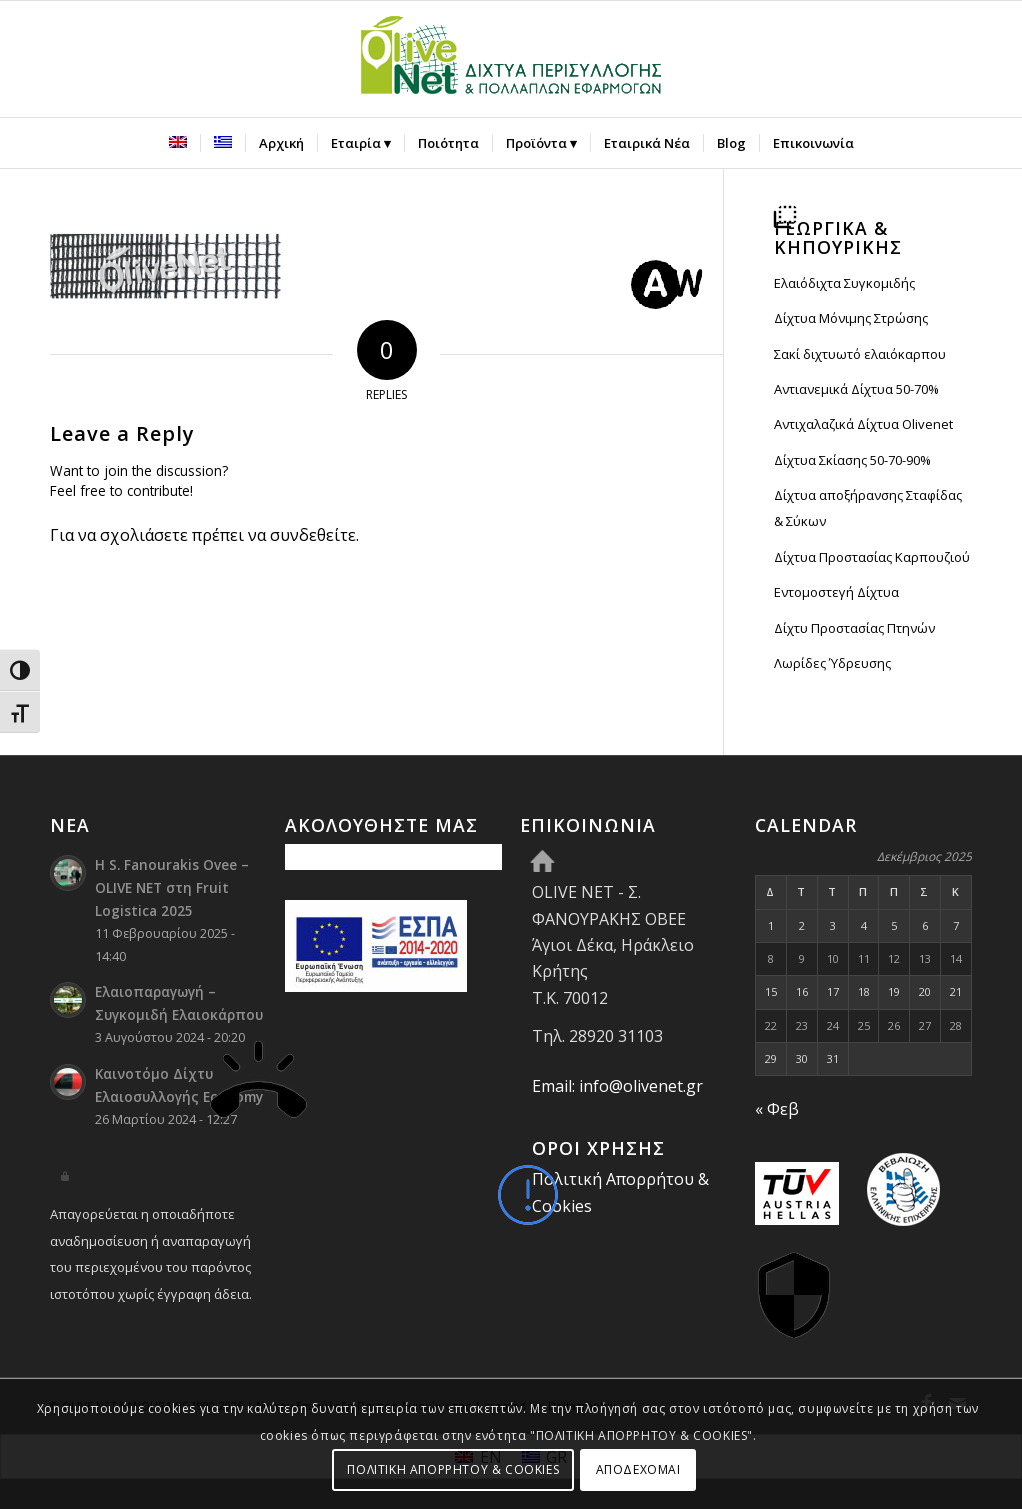  What do you see at coordinates (667, 284) in the screenshot?
I see `toggle automatic white balance` at bounding box center [667, 284].